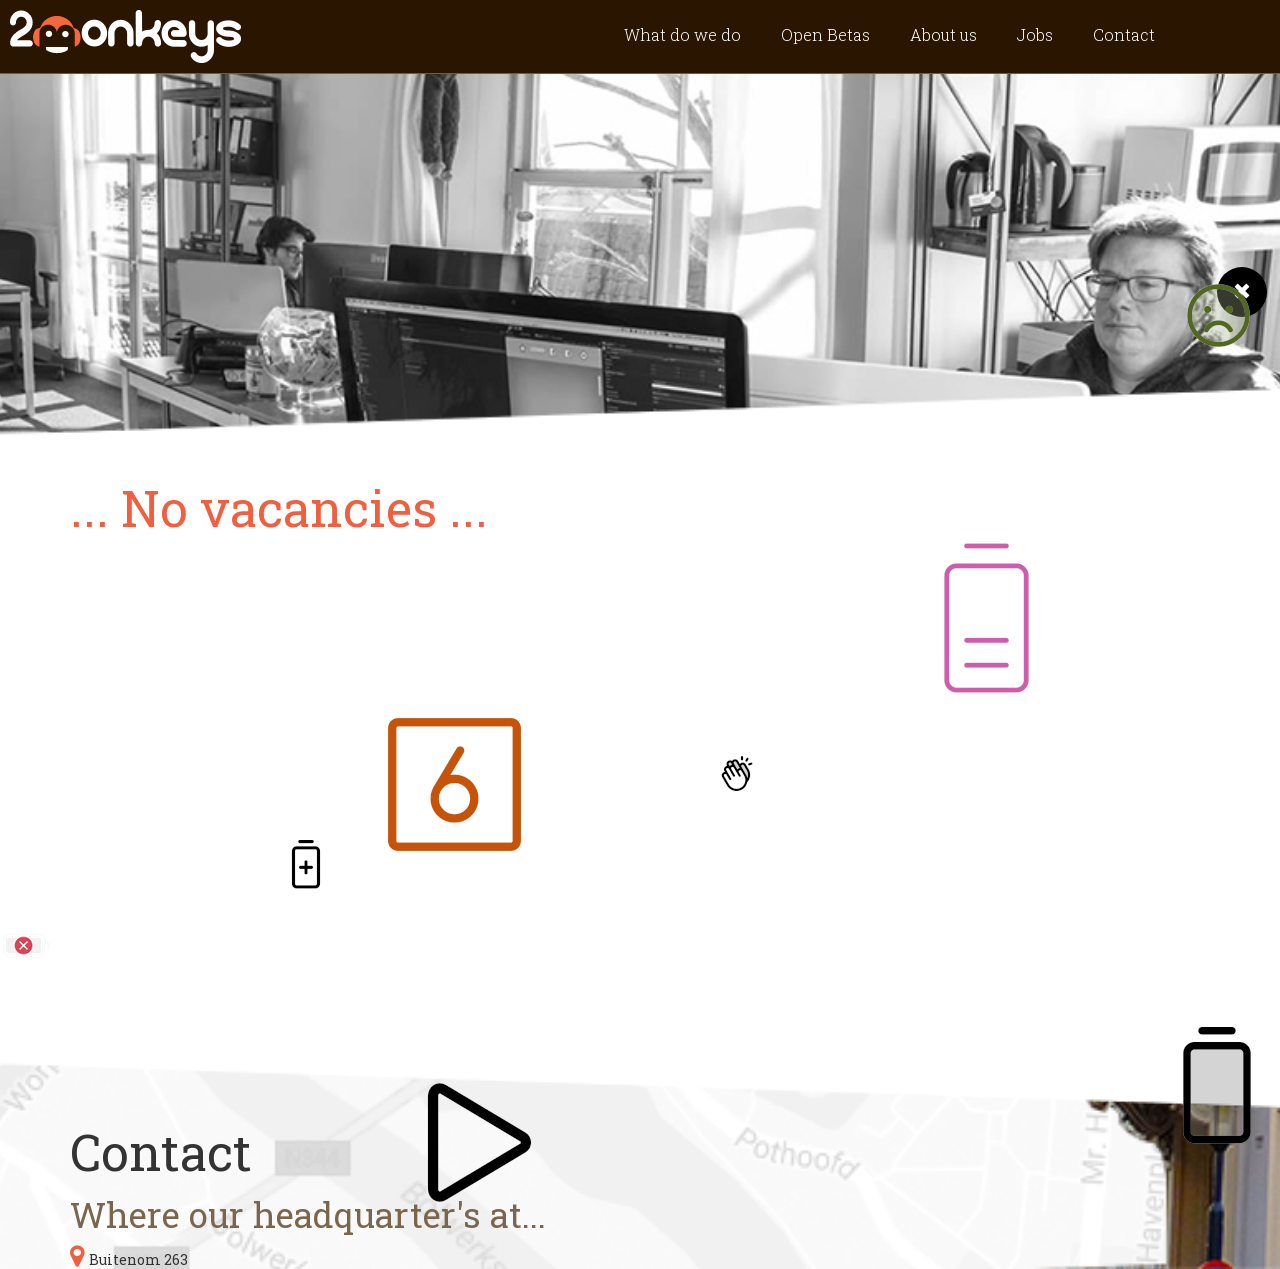 This screenshot has height=1269, width=1280. I want to click on give applause or show appreciation, so click(736, 773).